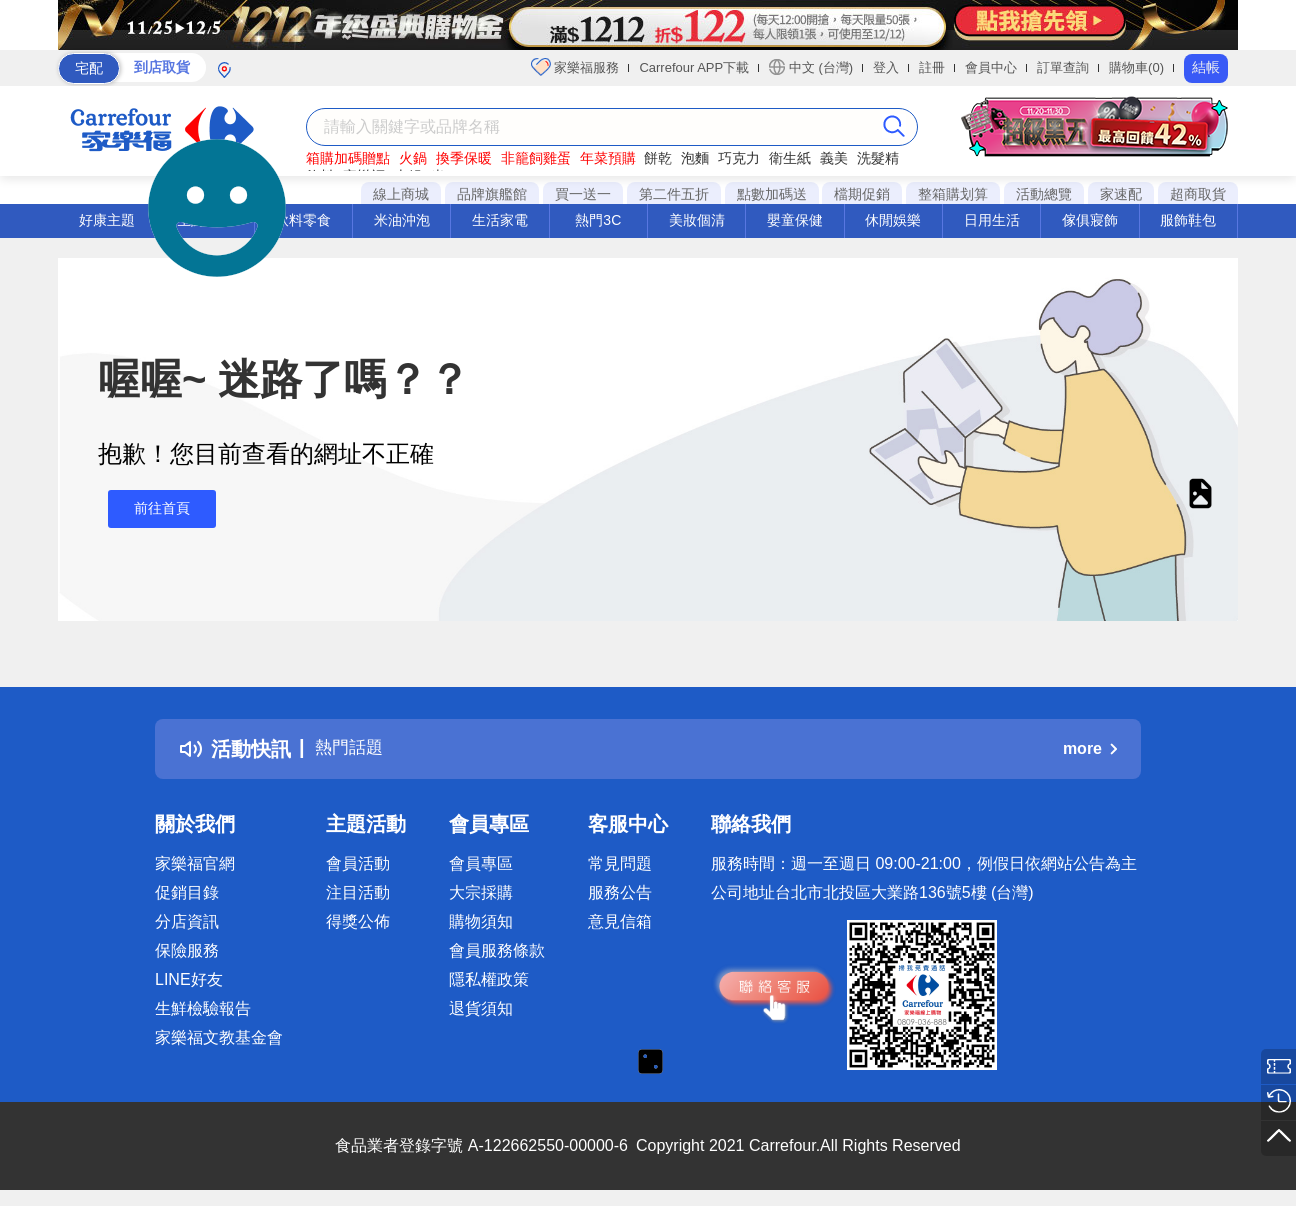 Image resolution: width=1296 pixels, height=1206 pixels. Describe the element at coordinates (1200, 493) in the screenshot. I see `view image file` at that location.